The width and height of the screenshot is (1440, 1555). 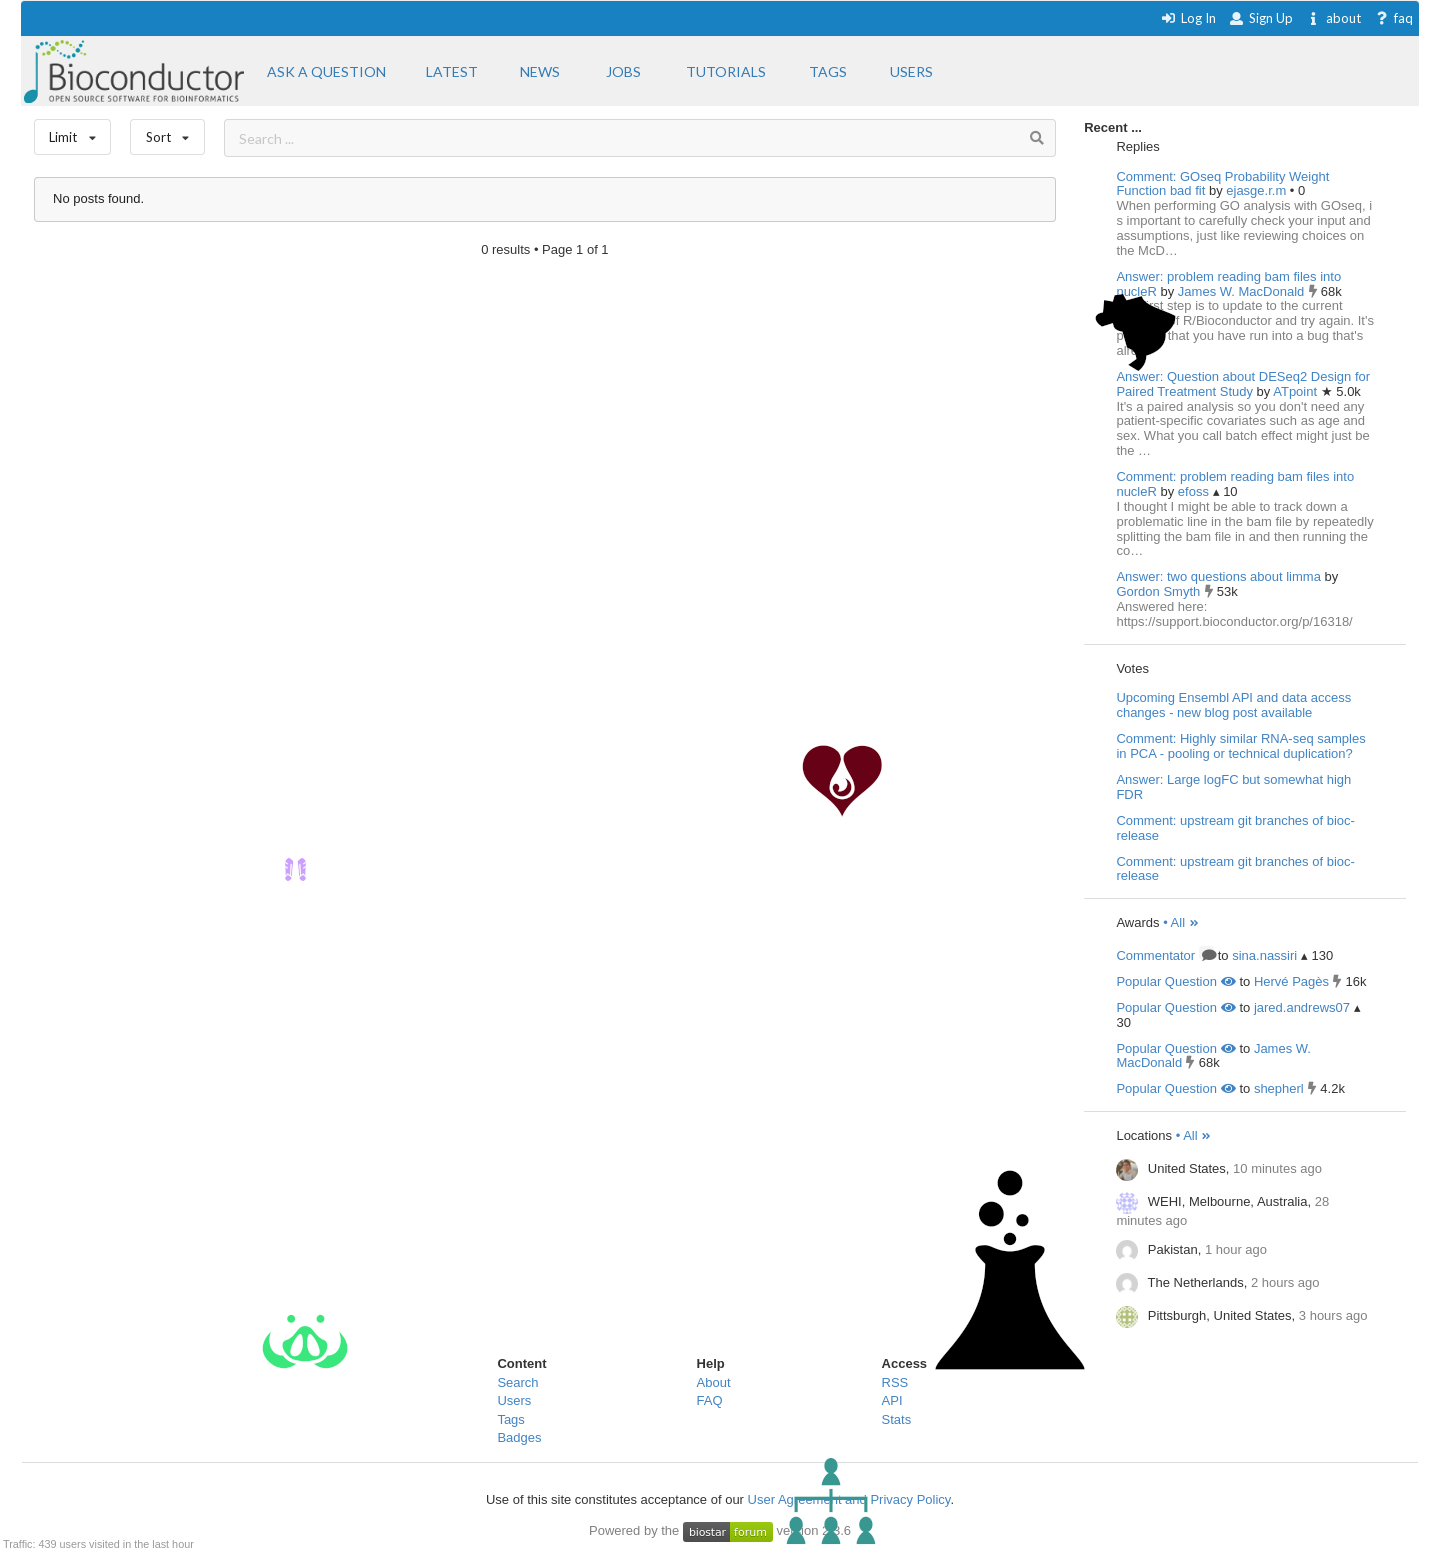 What do you see at coordinates (831, 1501) in the screenshot?
I see `view organizational hierarchy or team structure` at bounding box center [831, 1501].